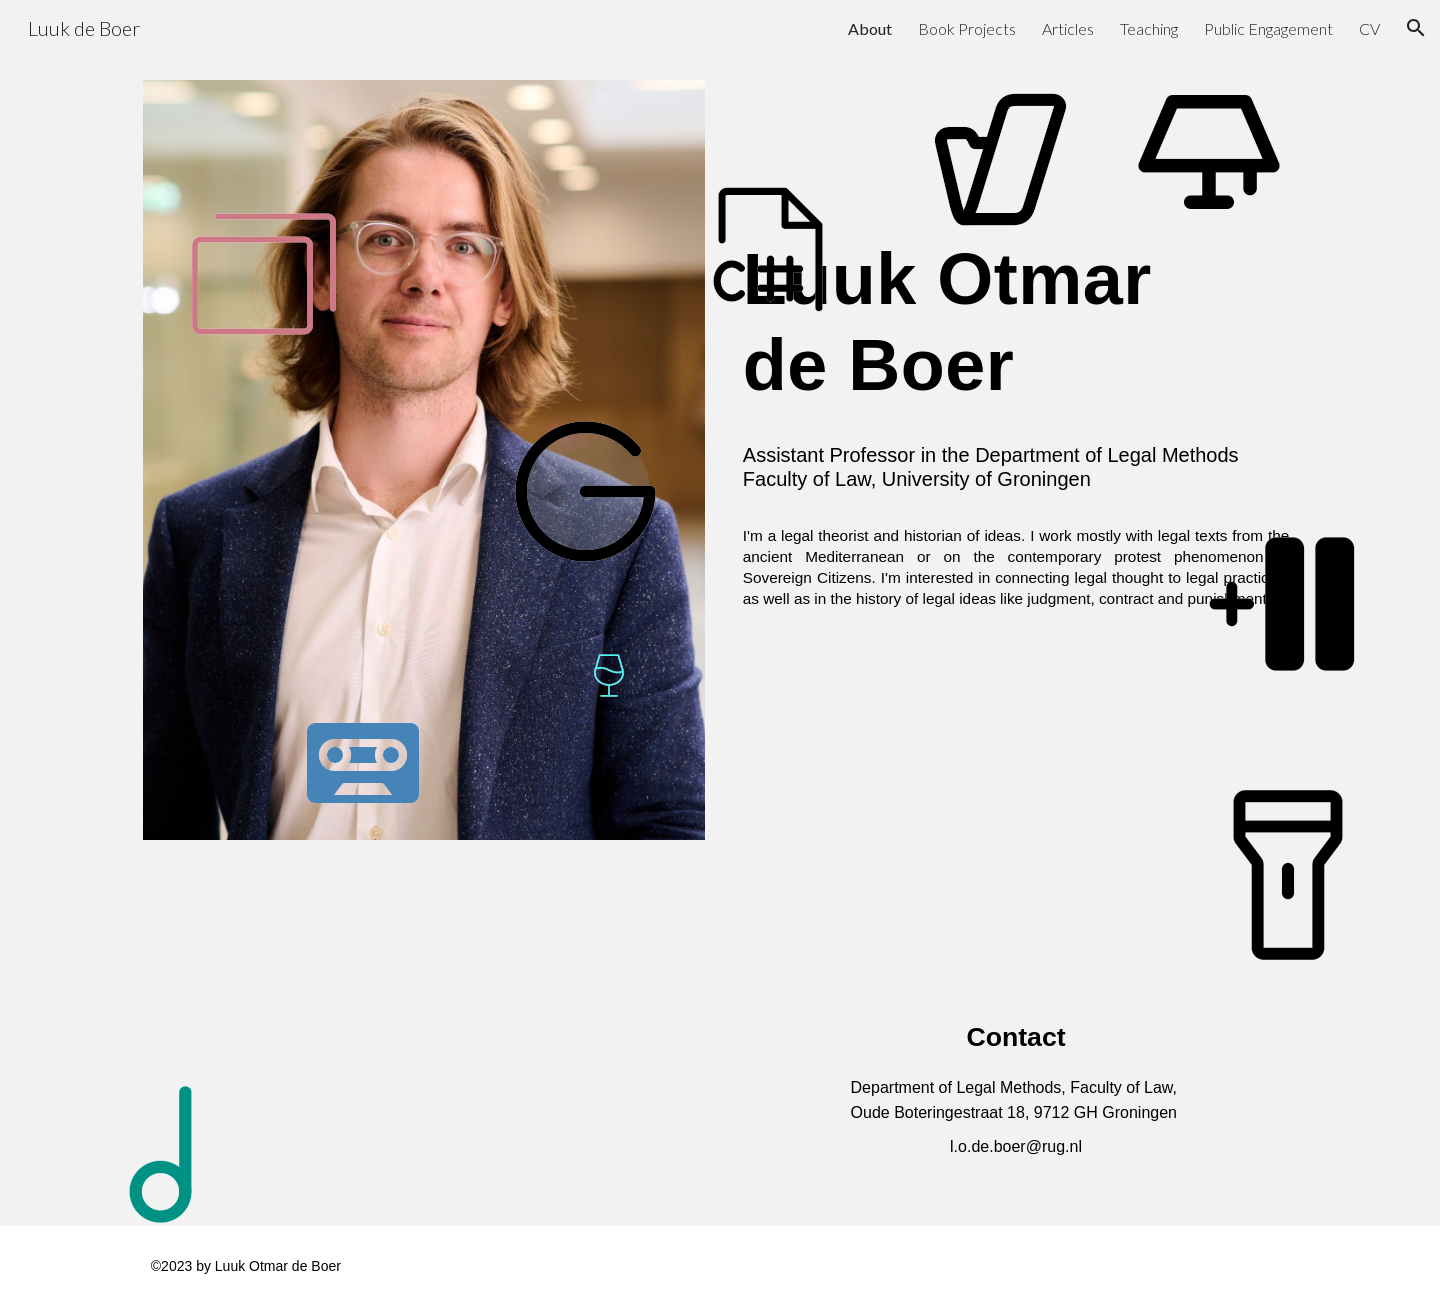  Describe the element at coordinates (609, 674) in the screenshot. I see `browse wine selection` at that location.